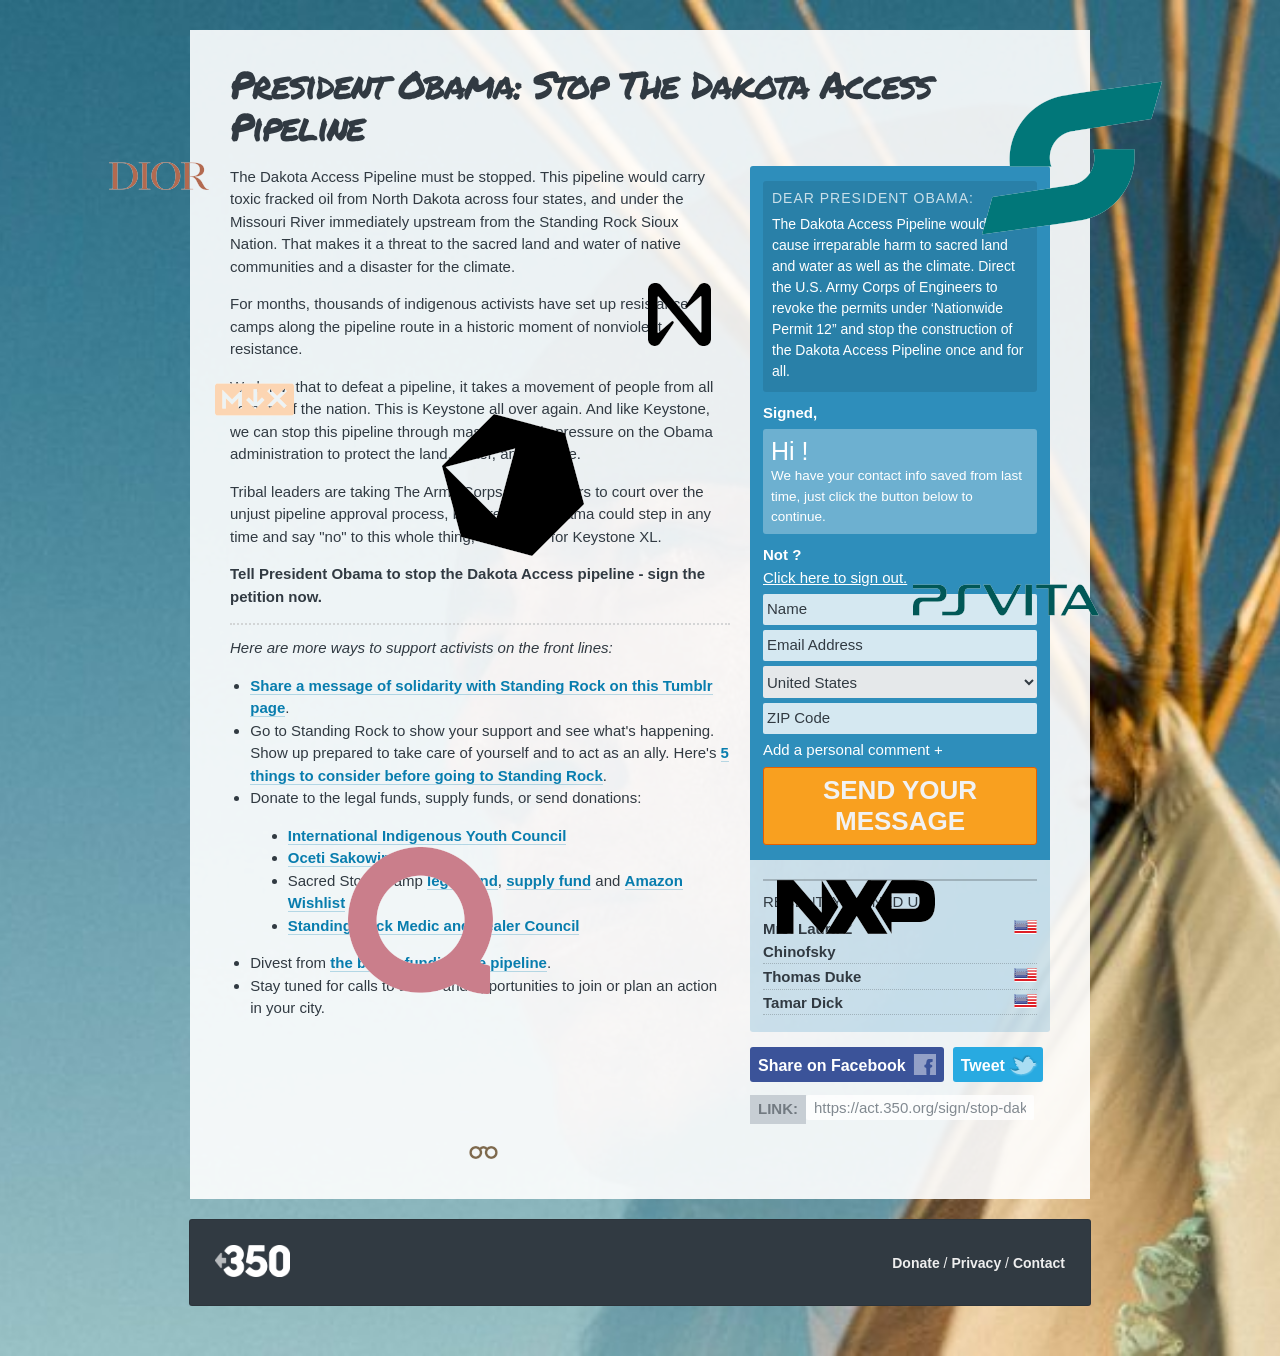  What do you see at coordinates (483, 1152) in the screenshot?
I see `enable reading or accessibility mode` at bounding box center [483, 1152].